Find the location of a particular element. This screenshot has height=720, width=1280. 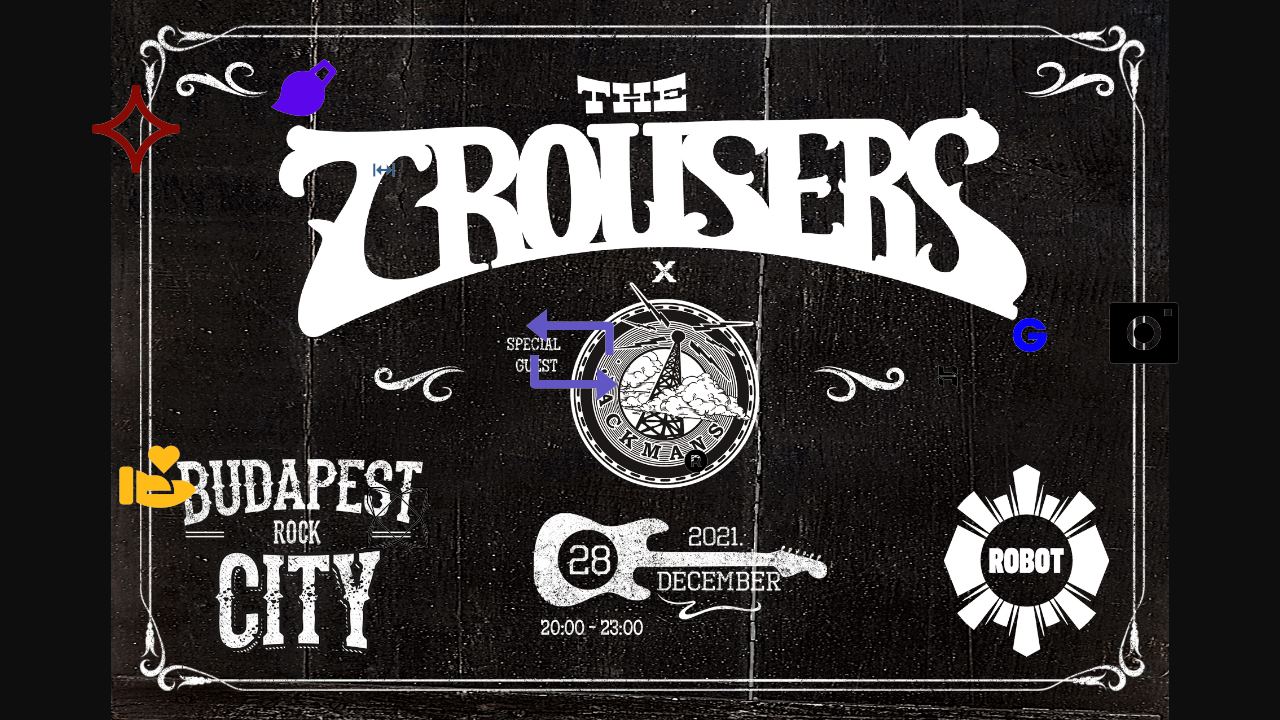

haxe programming language logo is located at coordinates (398, 518).